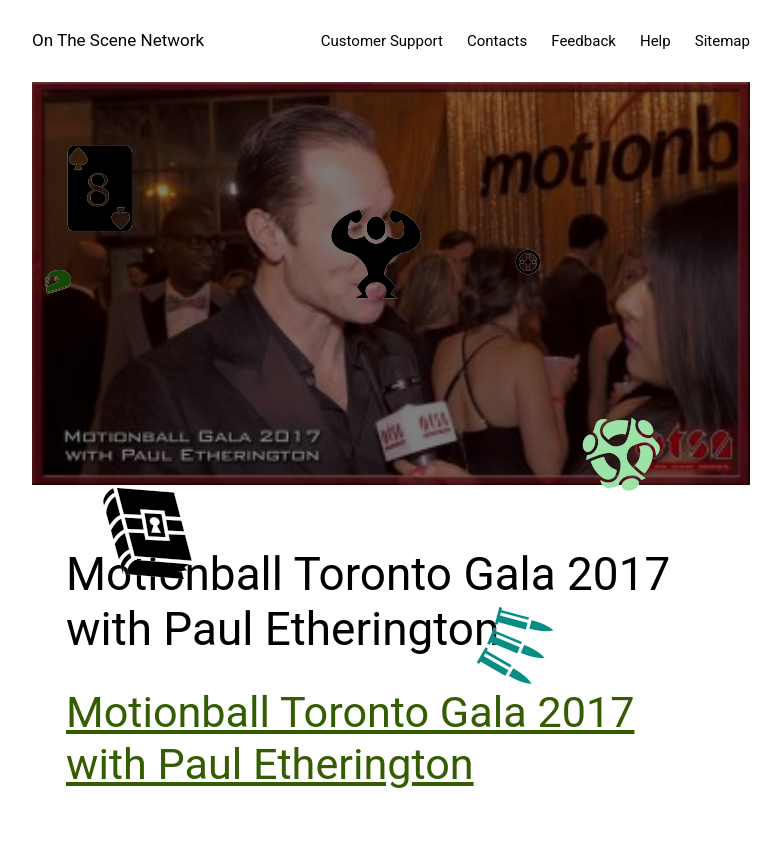  I want to click on select motorcycle helmet gear, so click(57, 281).